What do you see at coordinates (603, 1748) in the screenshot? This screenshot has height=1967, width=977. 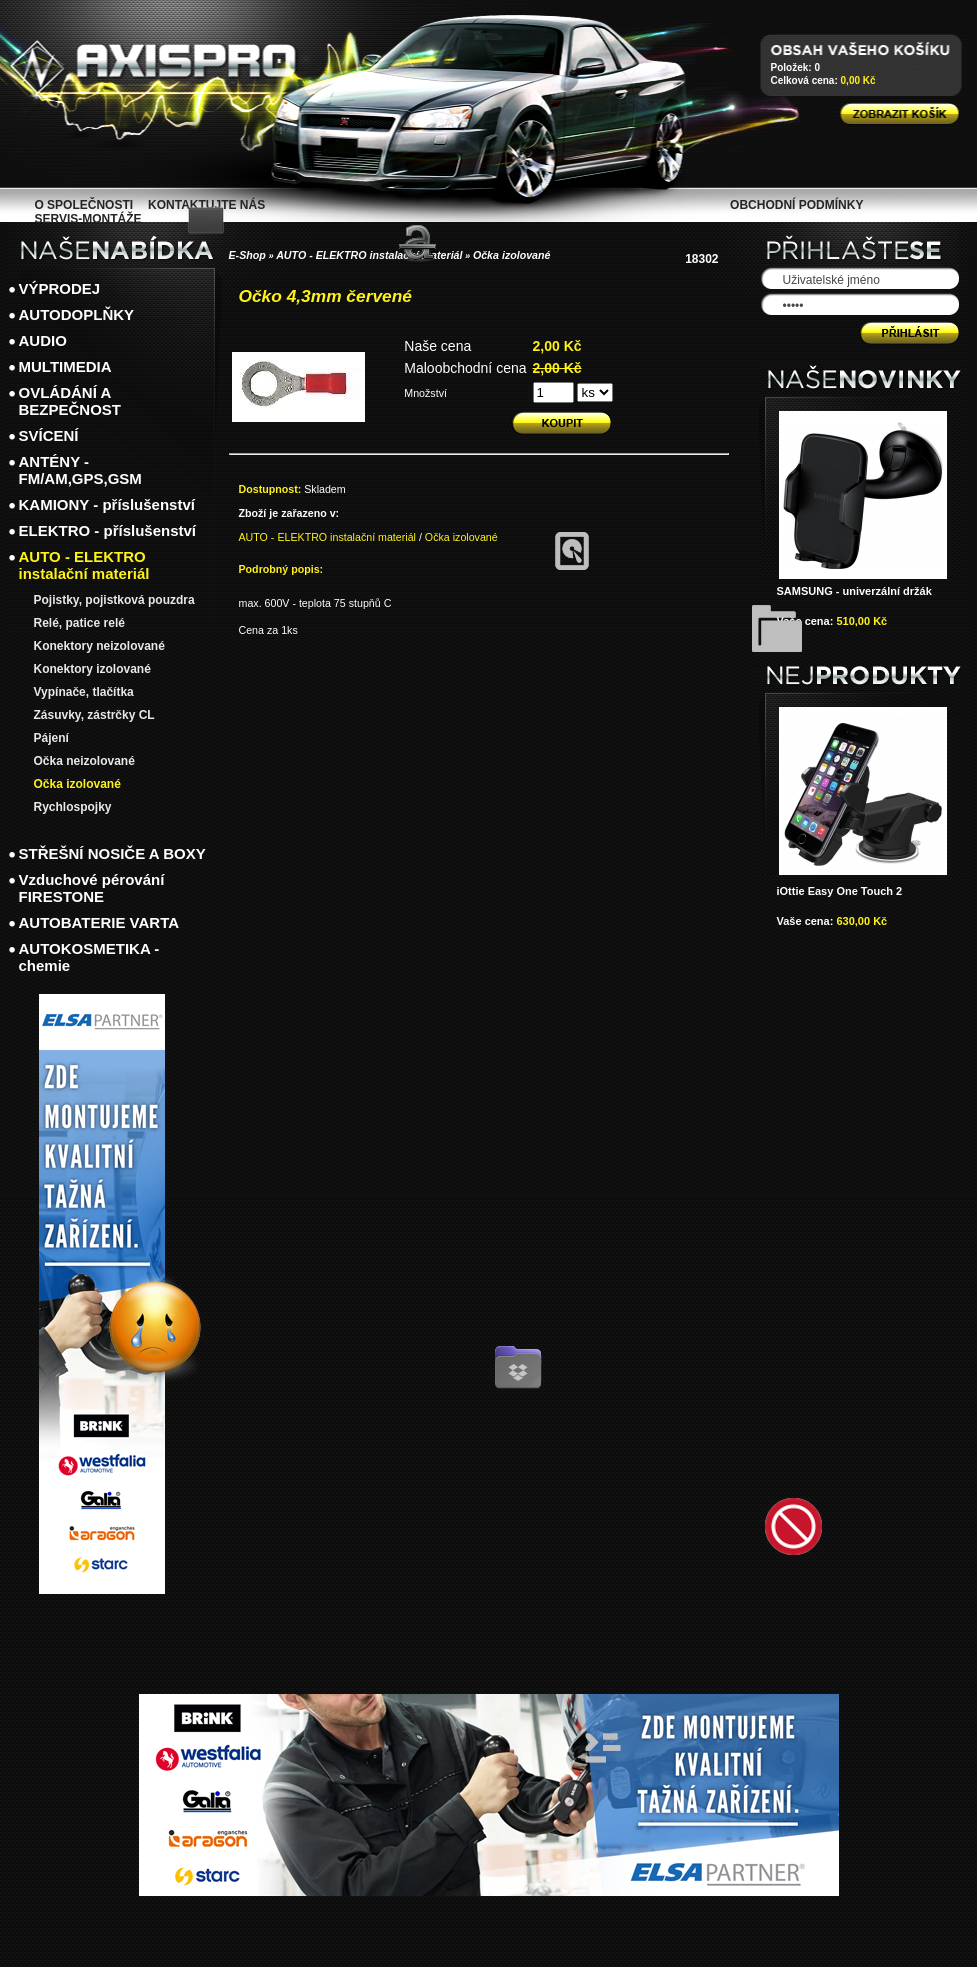 I see `increase text indentation` at bounding box center [603, 1748].